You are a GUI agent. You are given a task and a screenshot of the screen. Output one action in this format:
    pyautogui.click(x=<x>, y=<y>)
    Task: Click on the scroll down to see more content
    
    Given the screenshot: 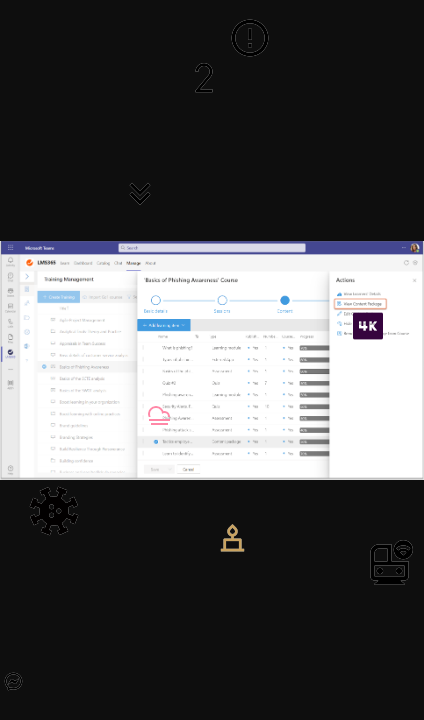 What is the action you would take?
    pyautogui.click(x=140, y=193)
    